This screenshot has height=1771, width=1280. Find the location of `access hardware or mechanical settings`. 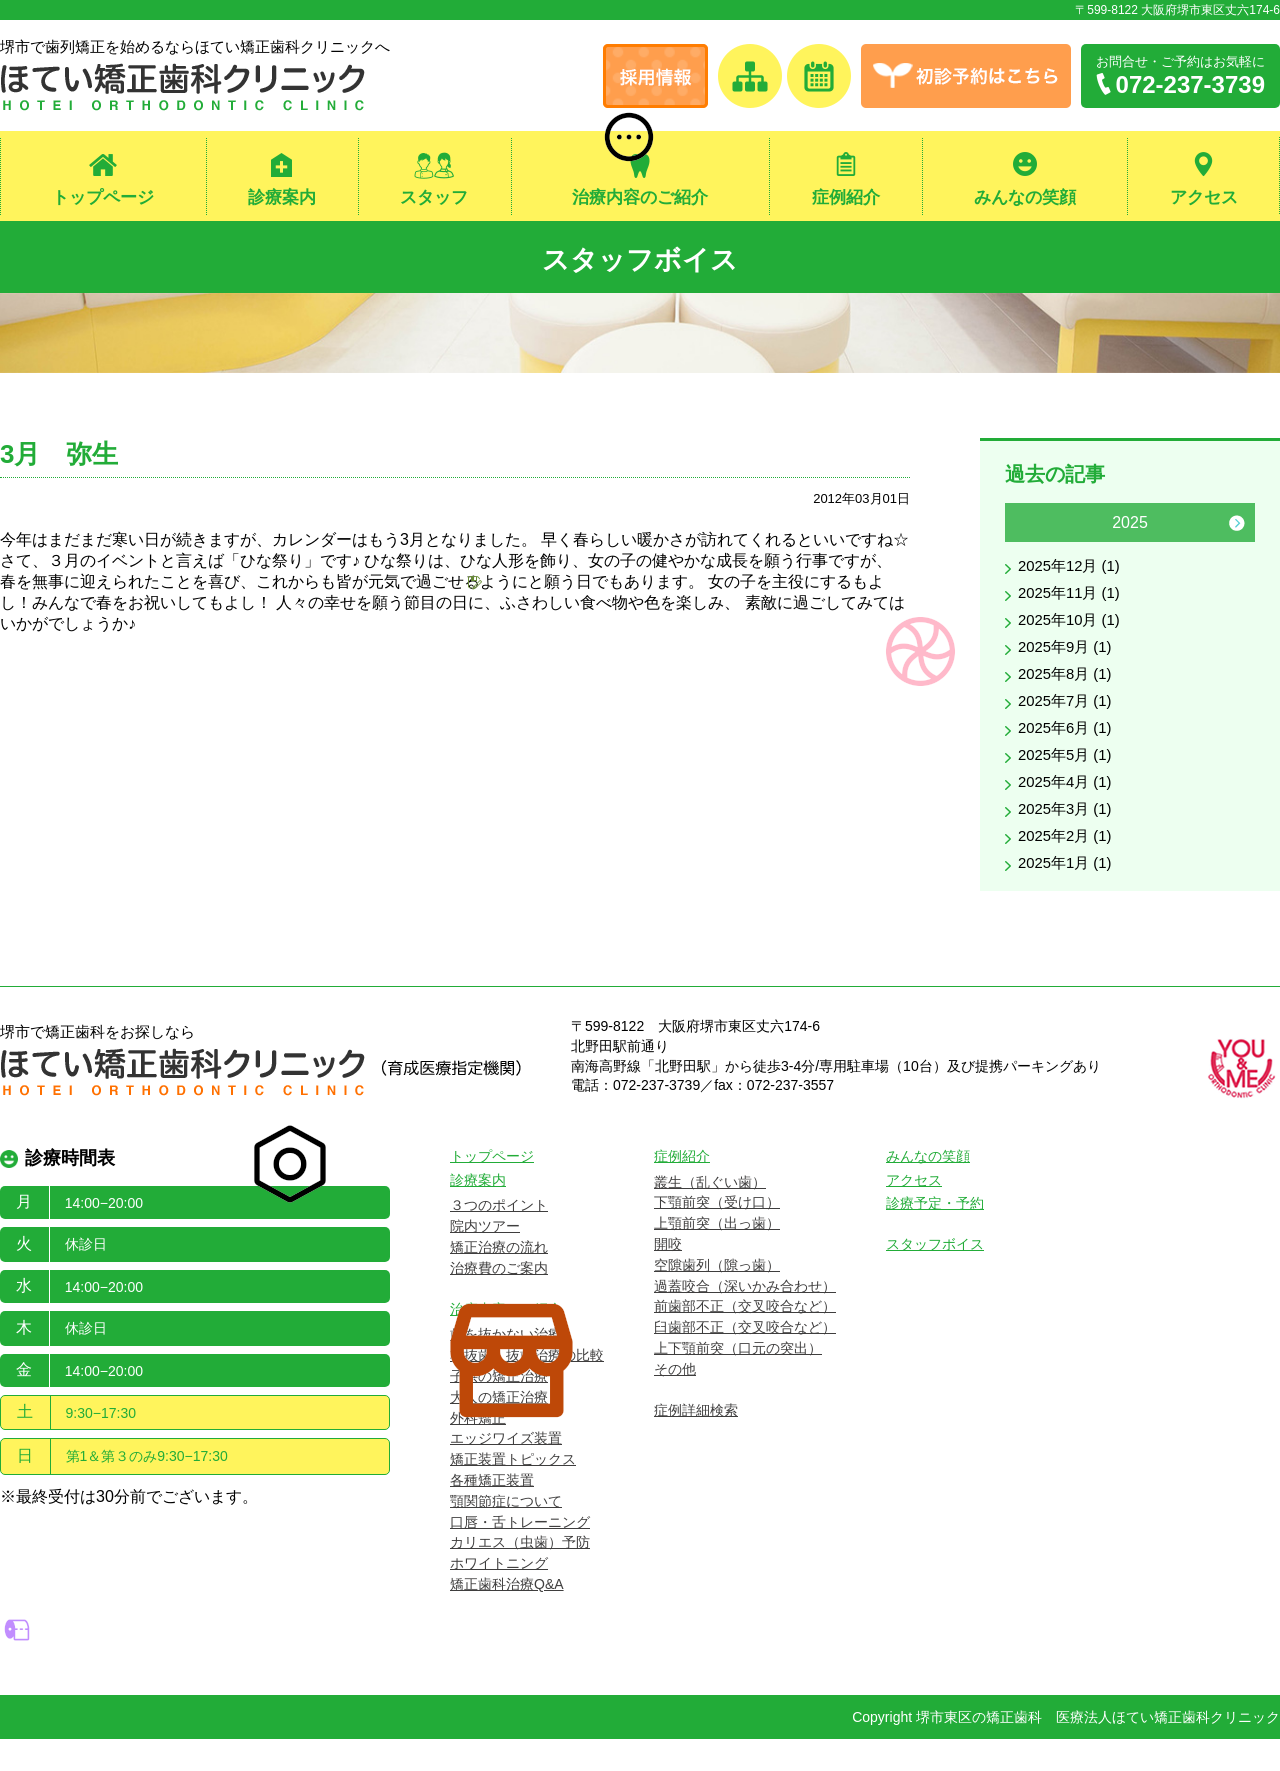

access hardware or mechanical settings is located at coordinates (290, 1164).